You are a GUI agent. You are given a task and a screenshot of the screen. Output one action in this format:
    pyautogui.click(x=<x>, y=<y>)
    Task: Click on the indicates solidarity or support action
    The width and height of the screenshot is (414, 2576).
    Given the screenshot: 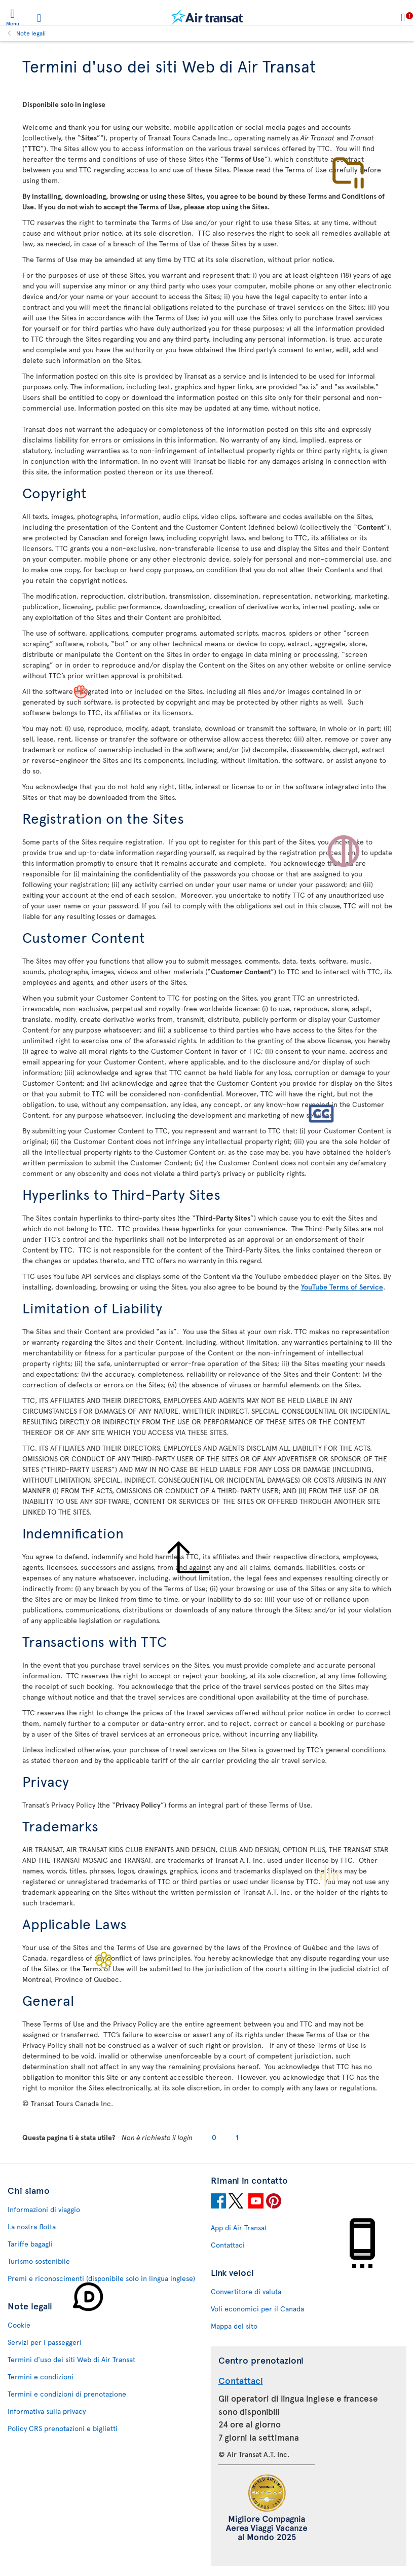 What is the action you would take?
    pyautogui.click(x=81, y=691)
    